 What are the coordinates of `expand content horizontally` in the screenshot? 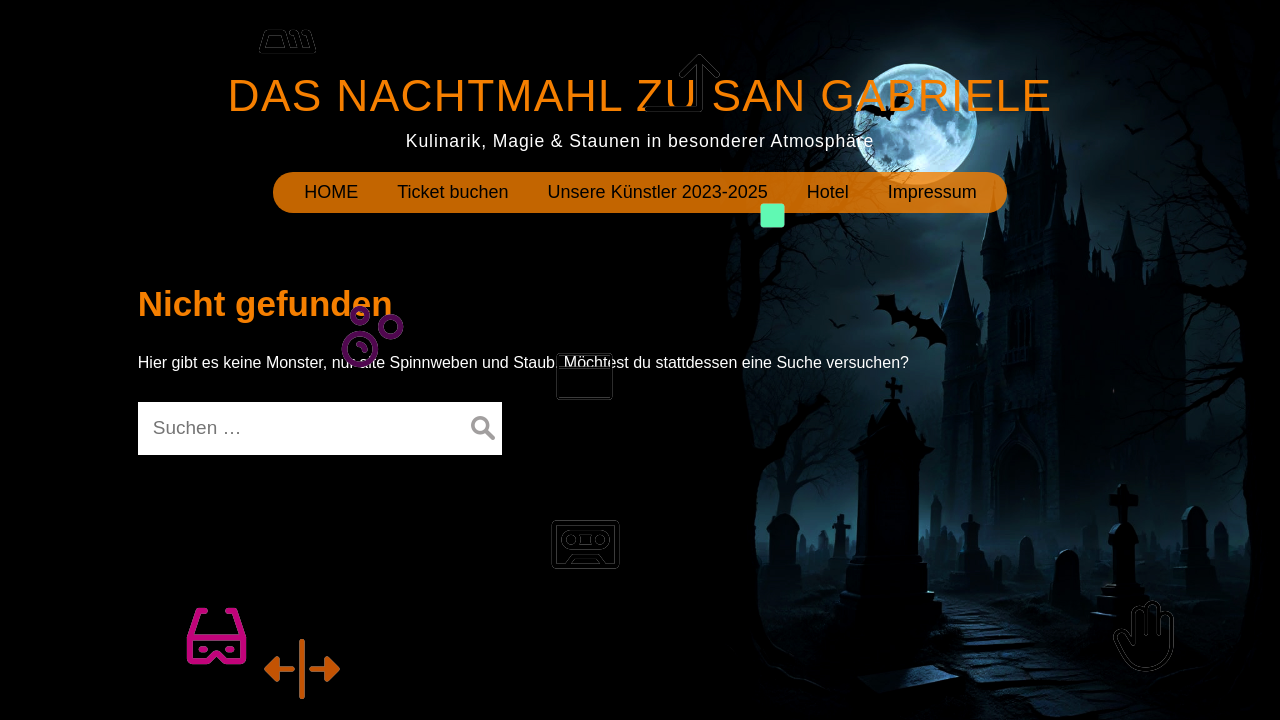 It's located at (302, 669).